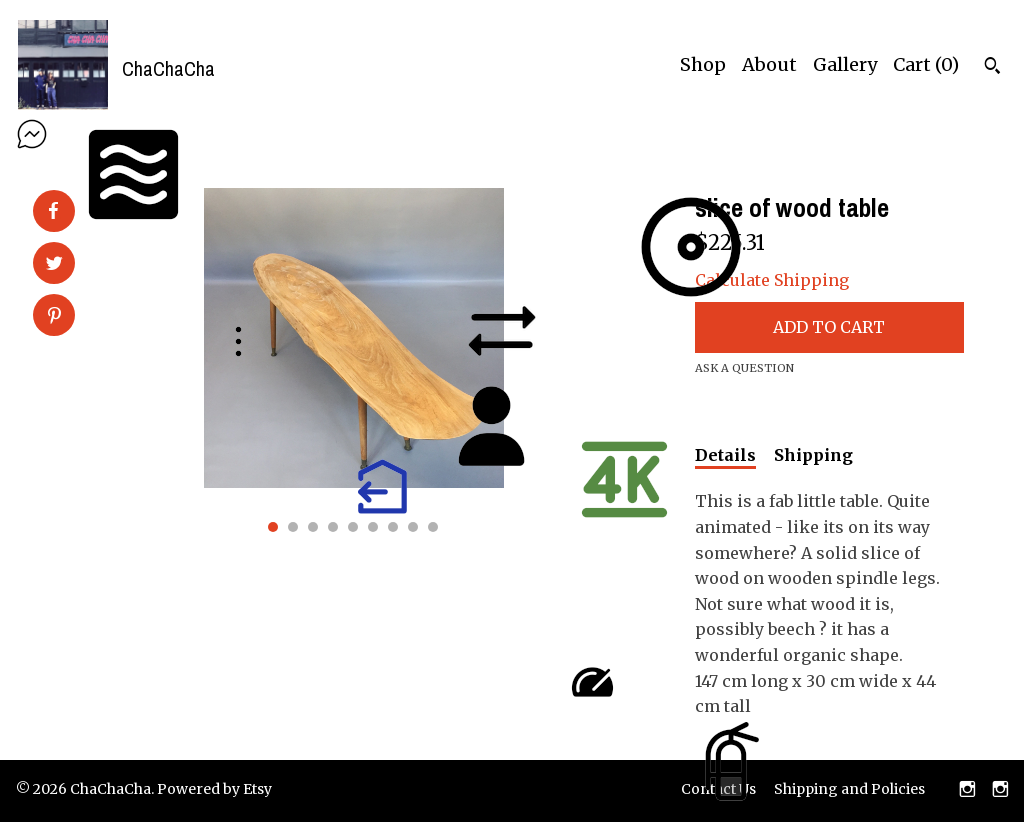  What do you see at coordinates (238, 341) in the screenshot?
I see `open more options menu` at bounding box center [238, 341].